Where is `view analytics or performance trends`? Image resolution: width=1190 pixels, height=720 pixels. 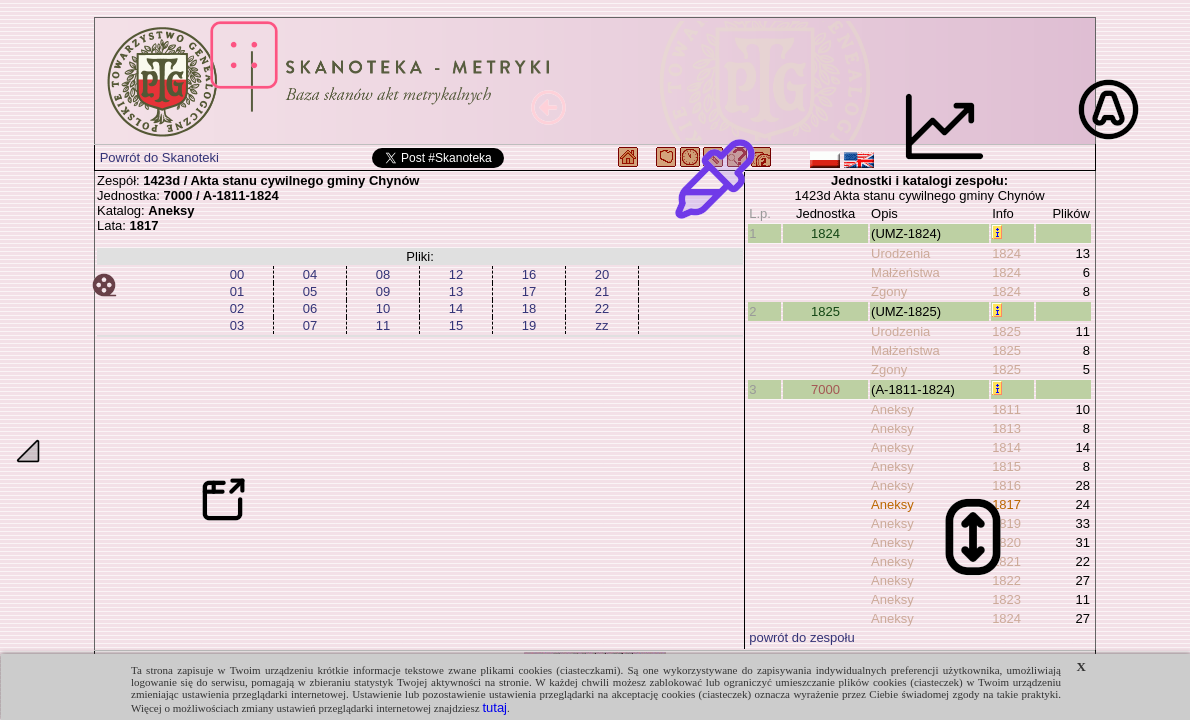 view analytics or performance trends is located at coordinates (944, 126).